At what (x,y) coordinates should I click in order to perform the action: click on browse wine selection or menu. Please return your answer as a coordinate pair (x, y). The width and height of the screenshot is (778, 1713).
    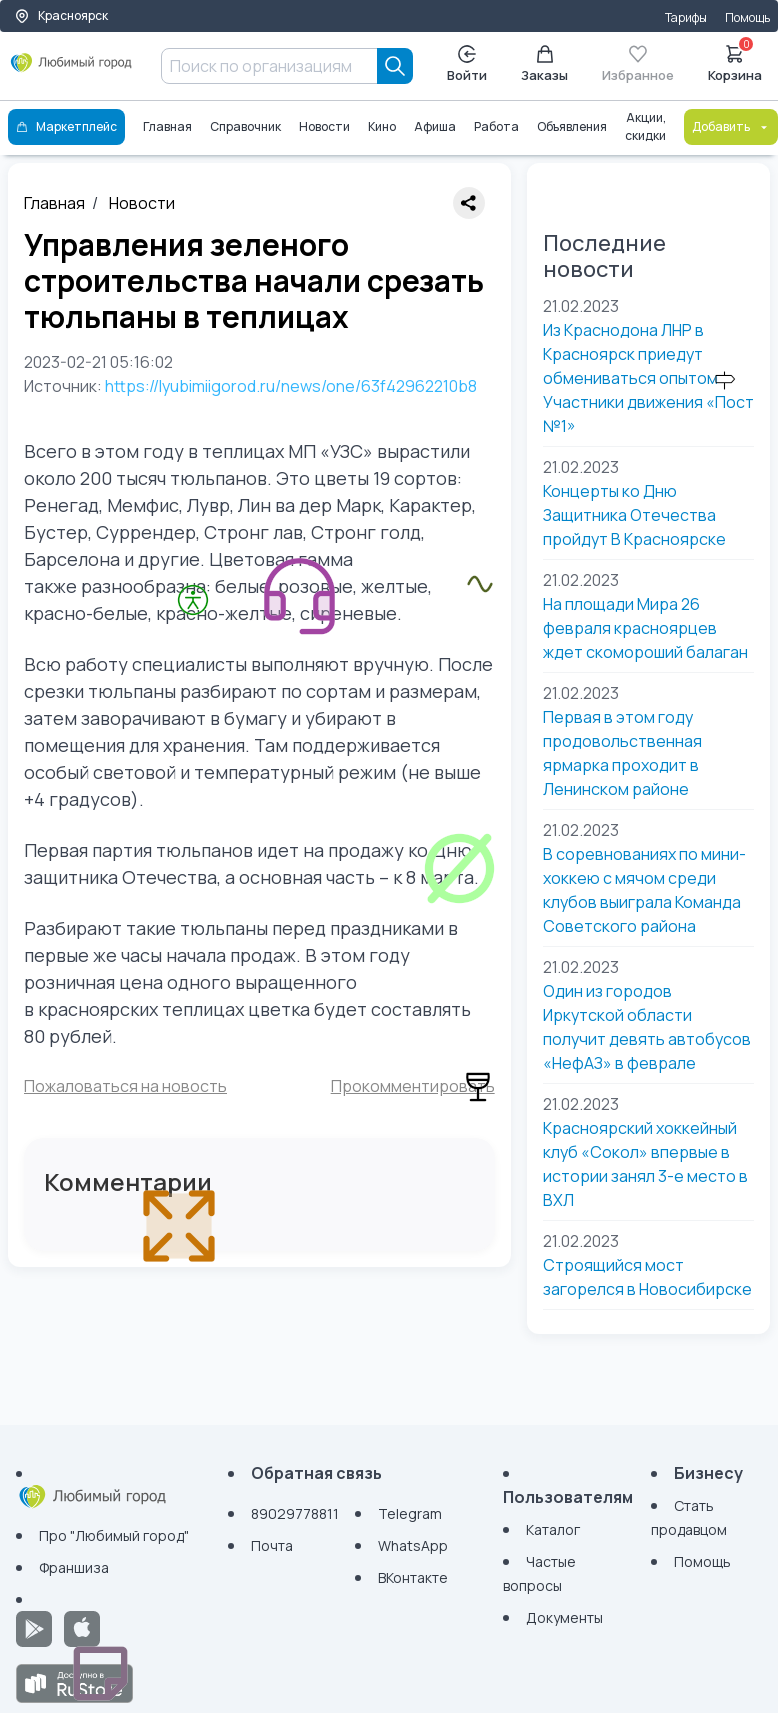
    Looking at the image, I should click on (478, 1087).